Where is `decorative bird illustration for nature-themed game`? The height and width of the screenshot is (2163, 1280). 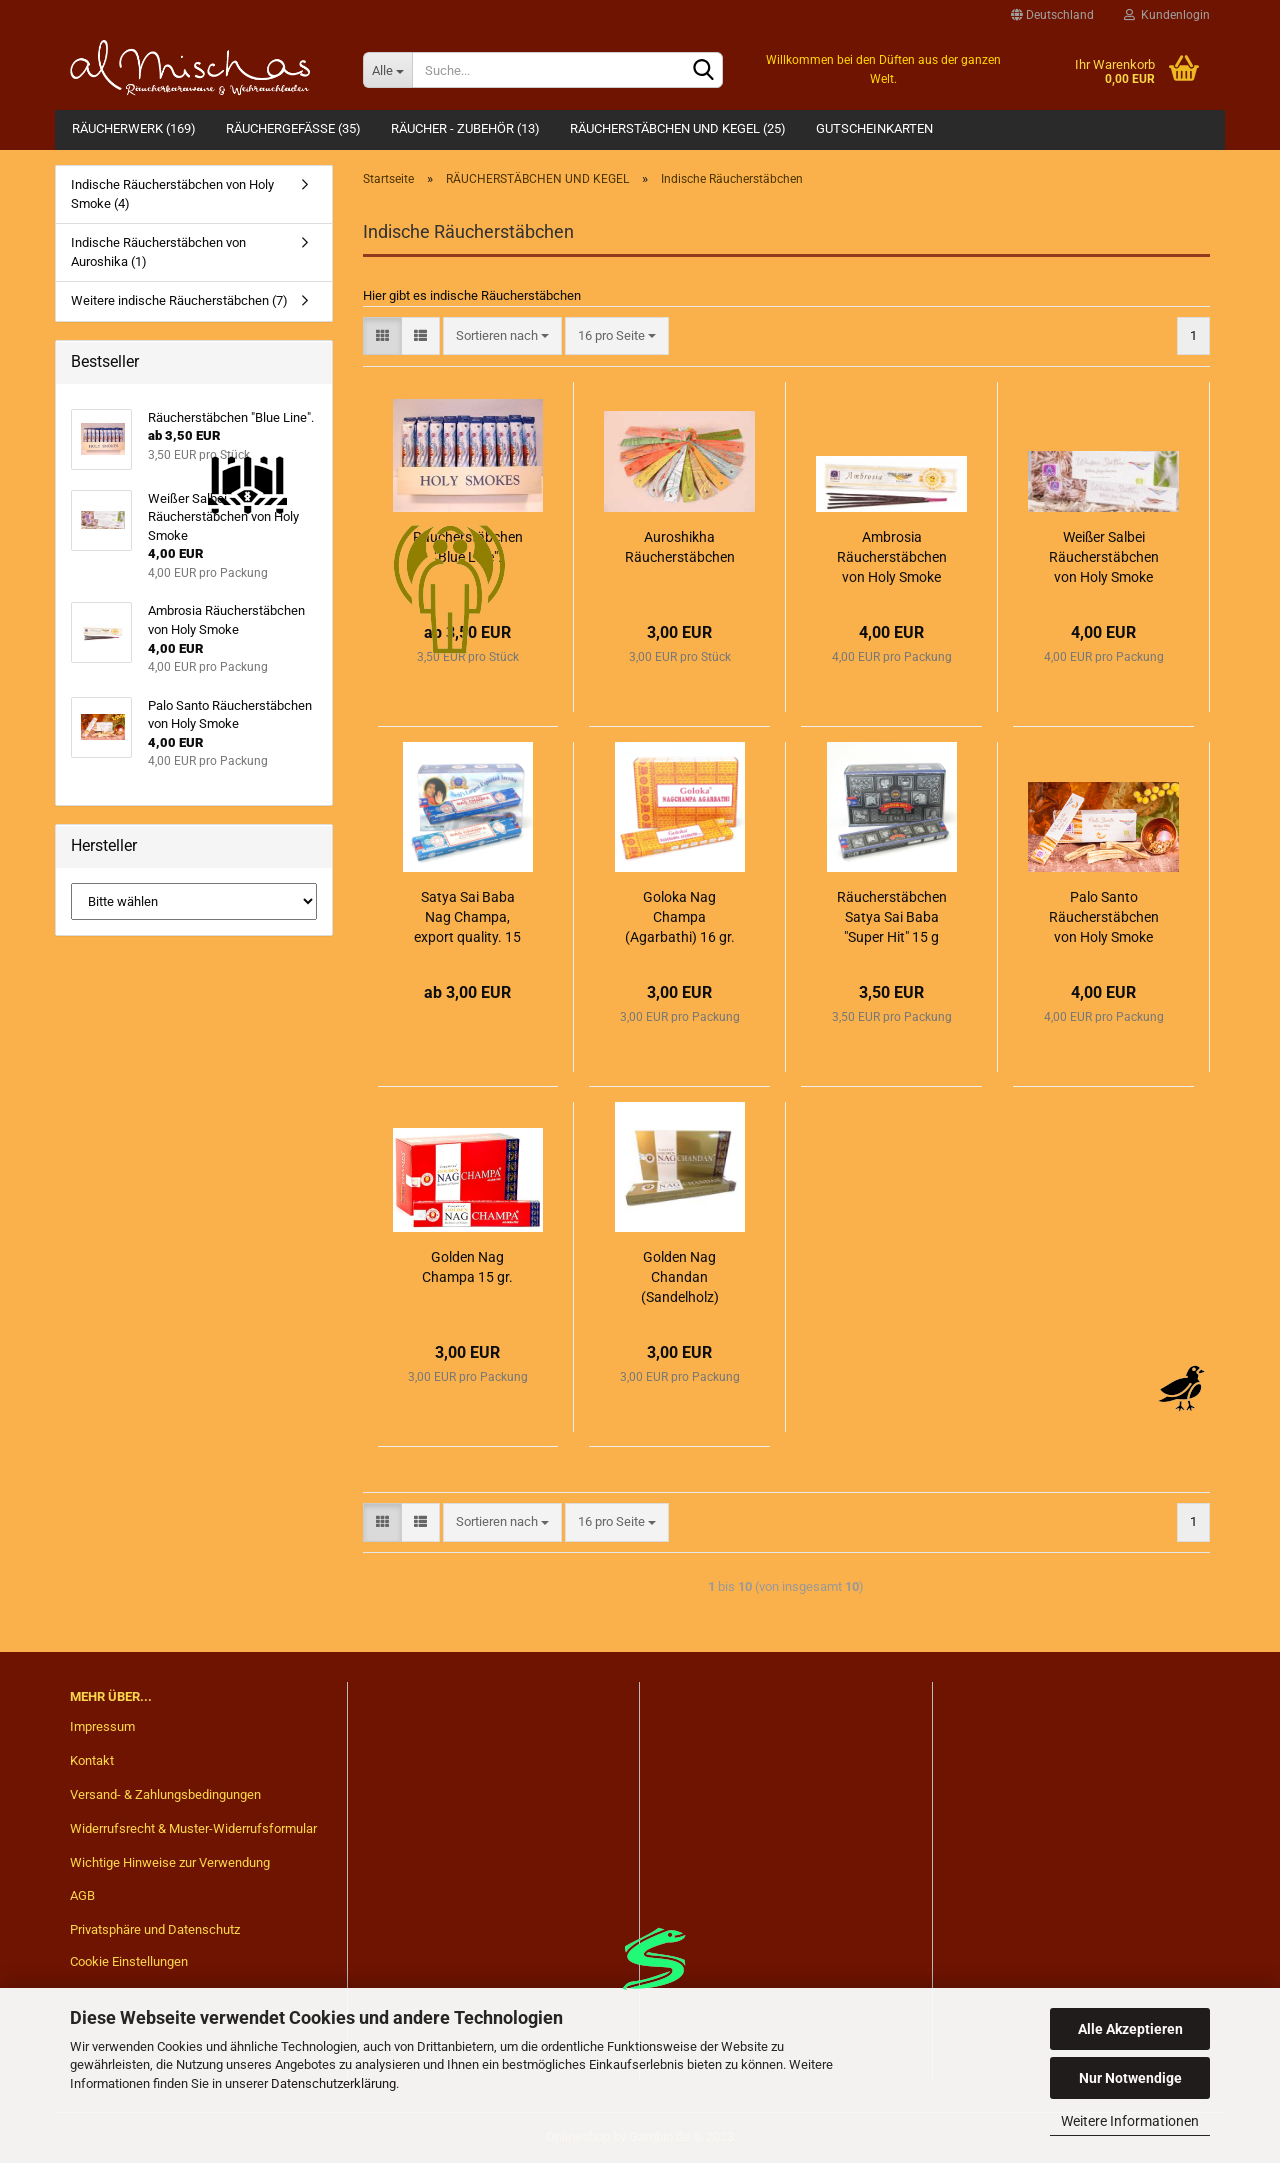
decorative bird illustration for nature-themed game is located at coordinates (1181, 1388).